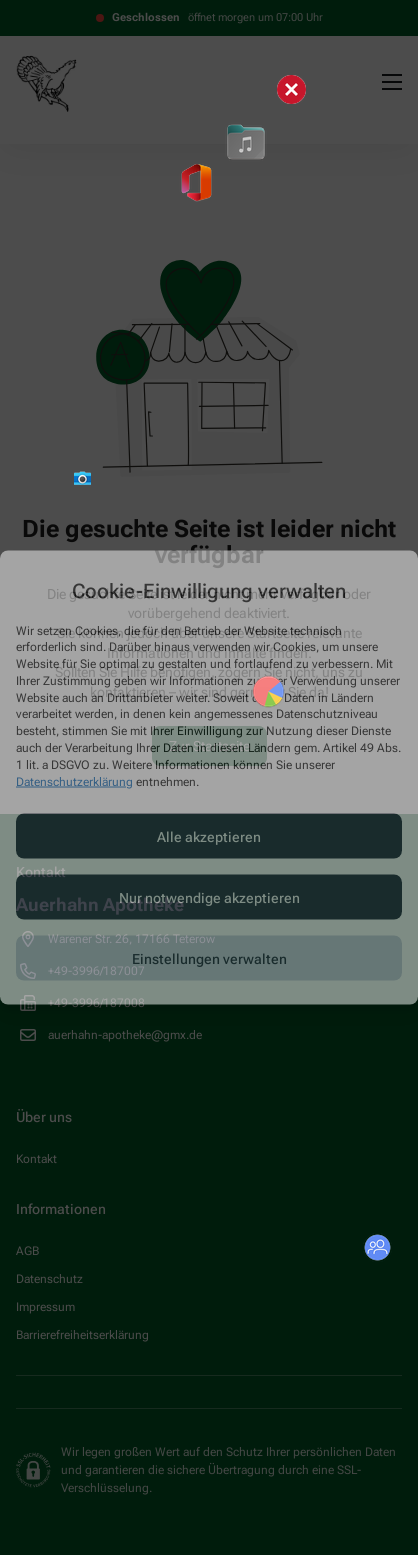  What do you see at coordinates (82, 478) in the screenshot?
I see `open the camera app` at bounding box center [82, 478].